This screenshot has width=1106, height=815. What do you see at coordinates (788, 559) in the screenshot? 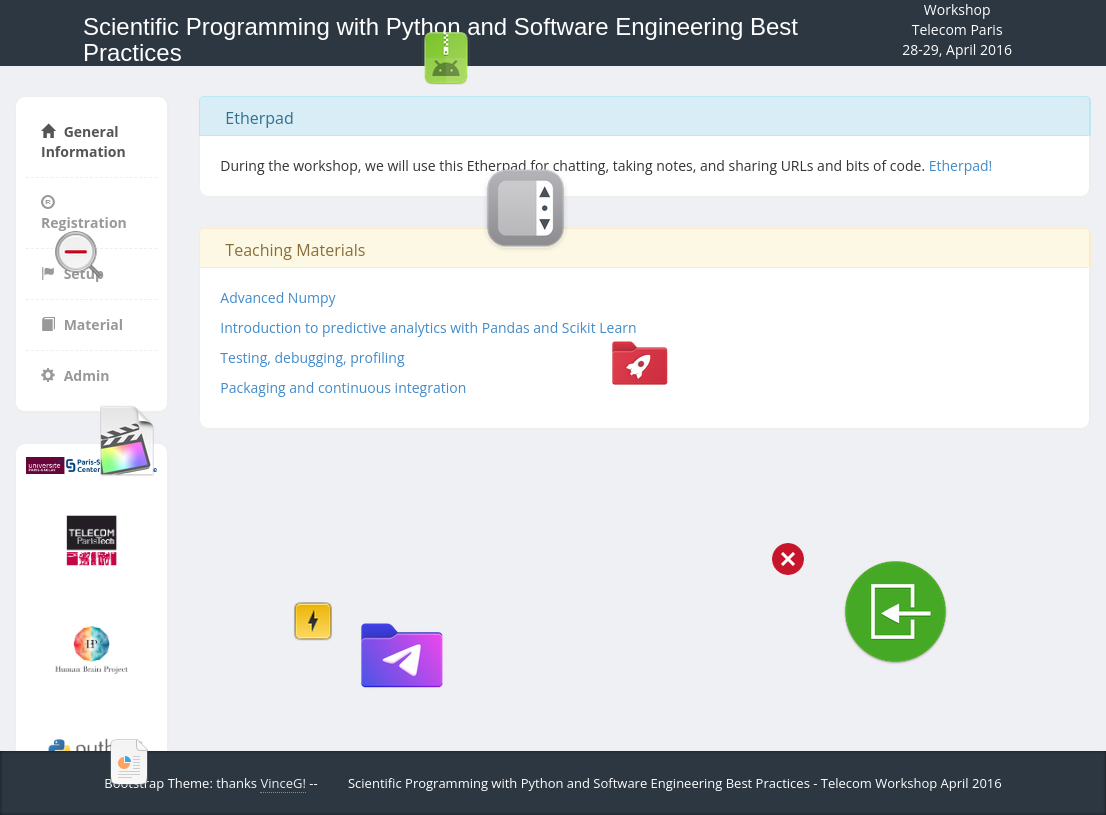
I see `cancel or close a dialog` at bounding box center [788, 559].